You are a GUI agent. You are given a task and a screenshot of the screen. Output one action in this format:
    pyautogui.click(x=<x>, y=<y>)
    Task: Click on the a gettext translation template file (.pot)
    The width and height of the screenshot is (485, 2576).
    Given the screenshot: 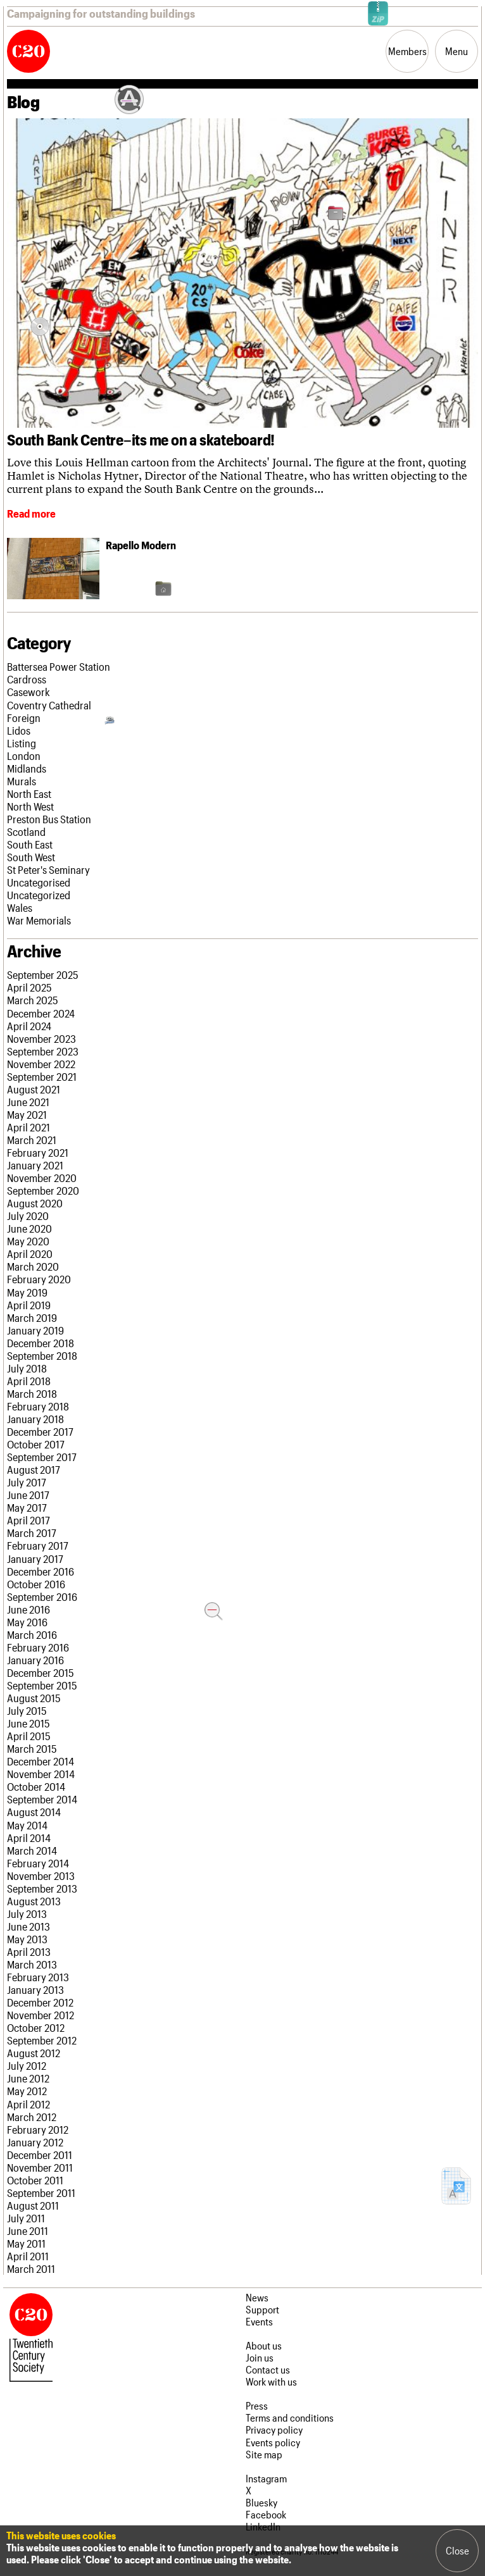 What is the action you would take?
    pyautogui.click(x=456, y=2186)
    